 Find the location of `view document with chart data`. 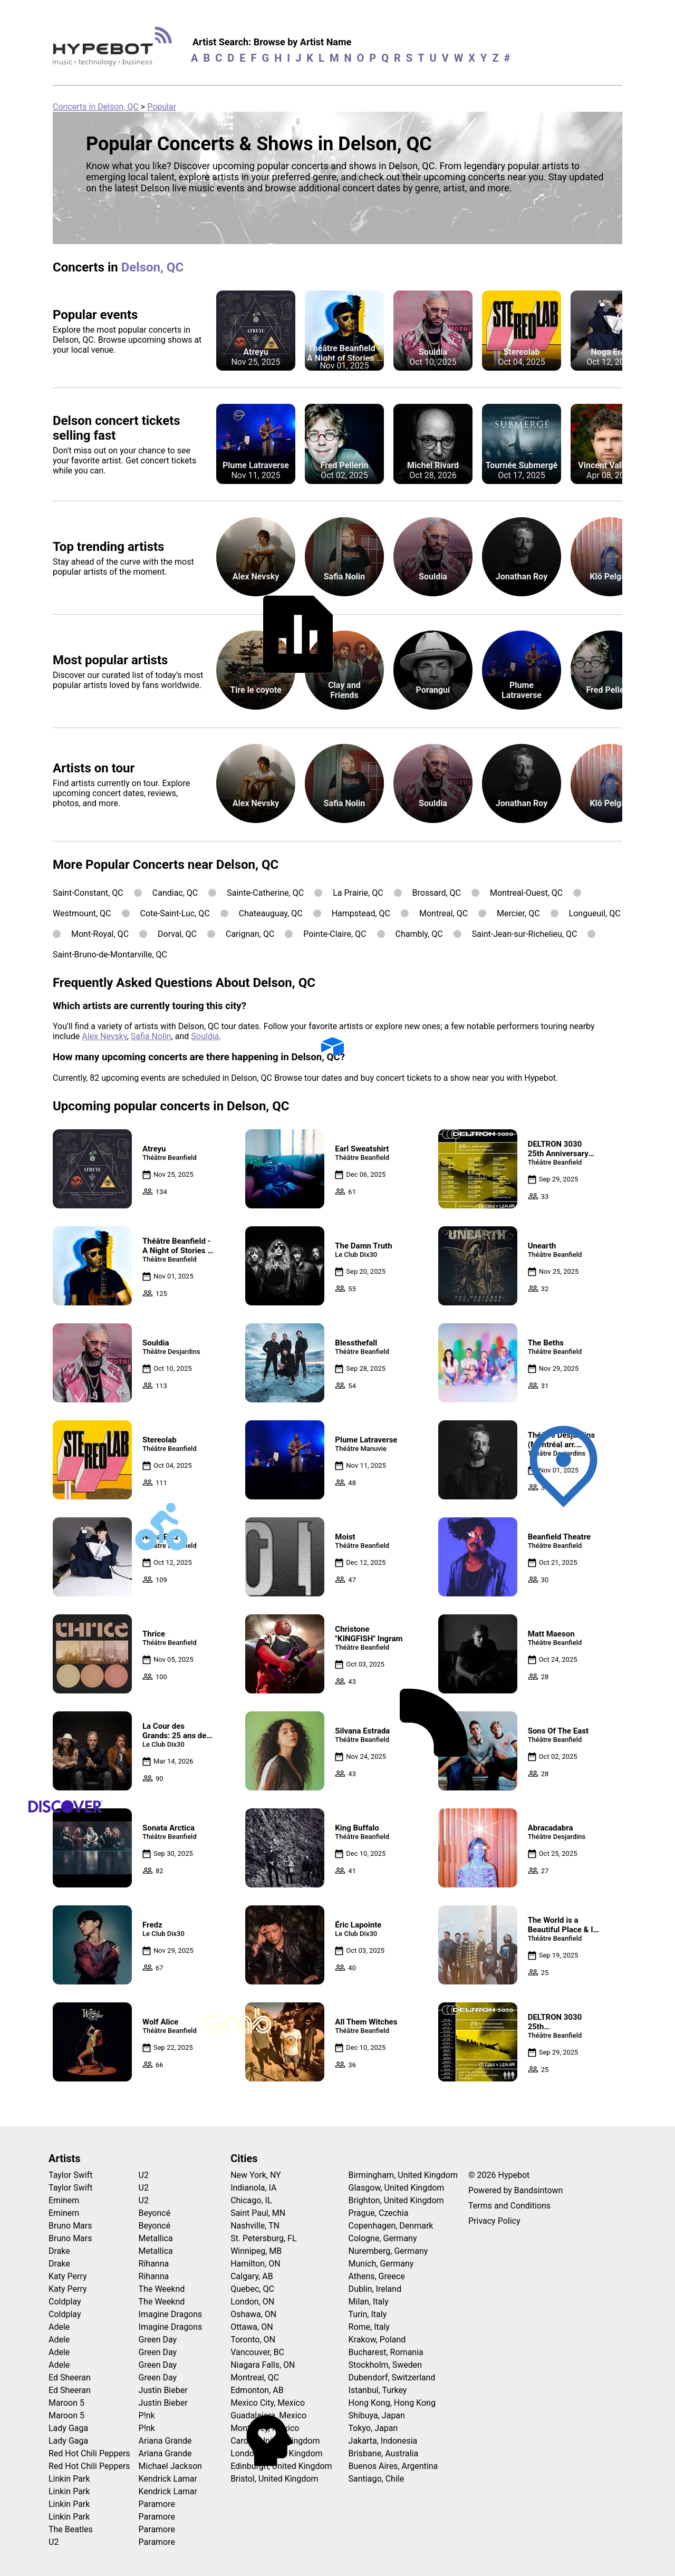

view document with chart data is located at coordinates (298, 634).